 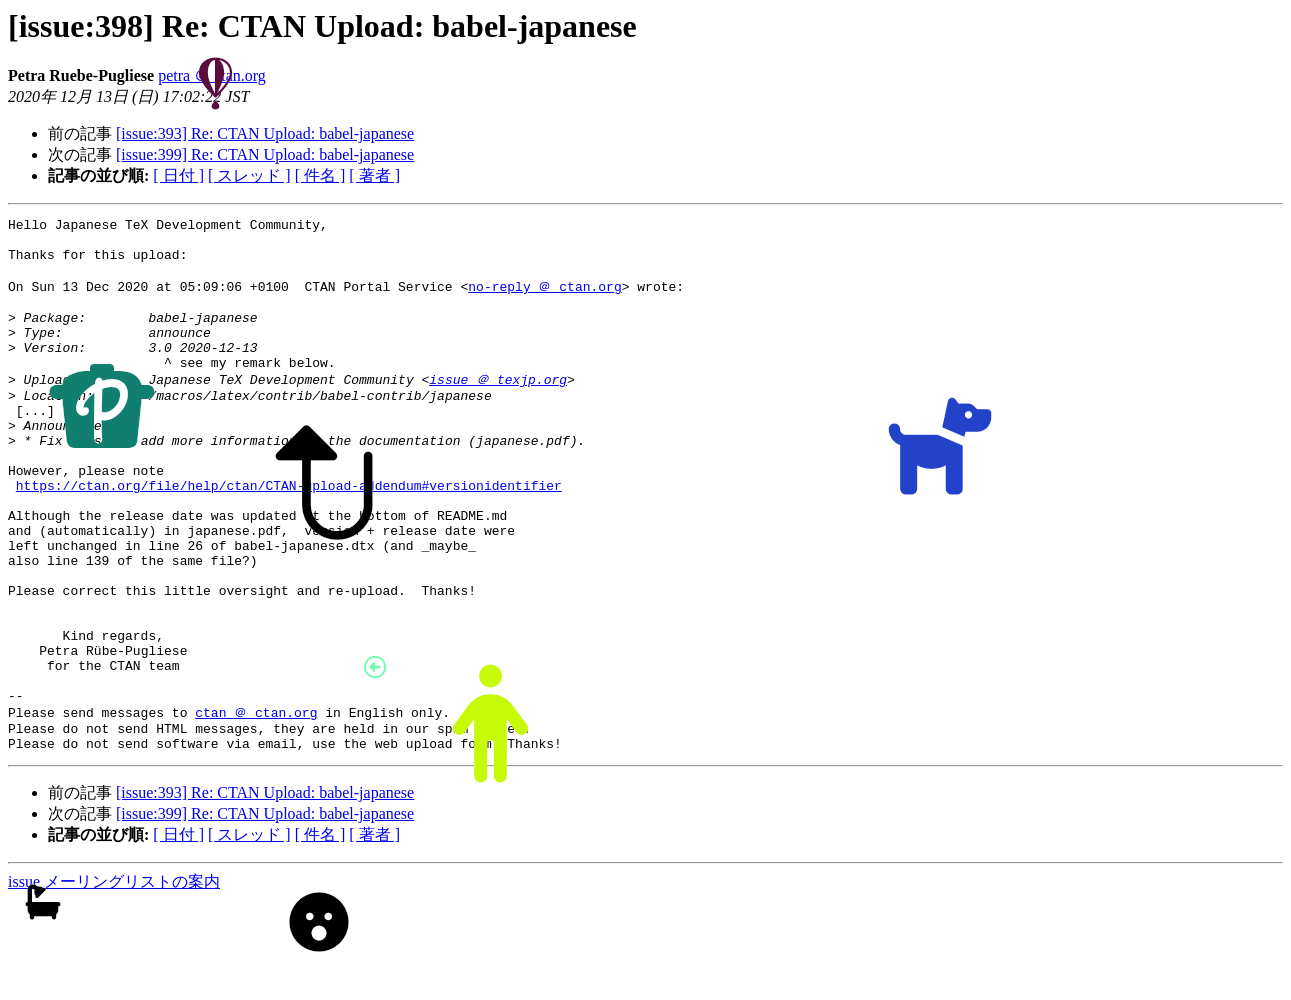 I want to click on undo or go back to previous state, so click(x=328, y=482).